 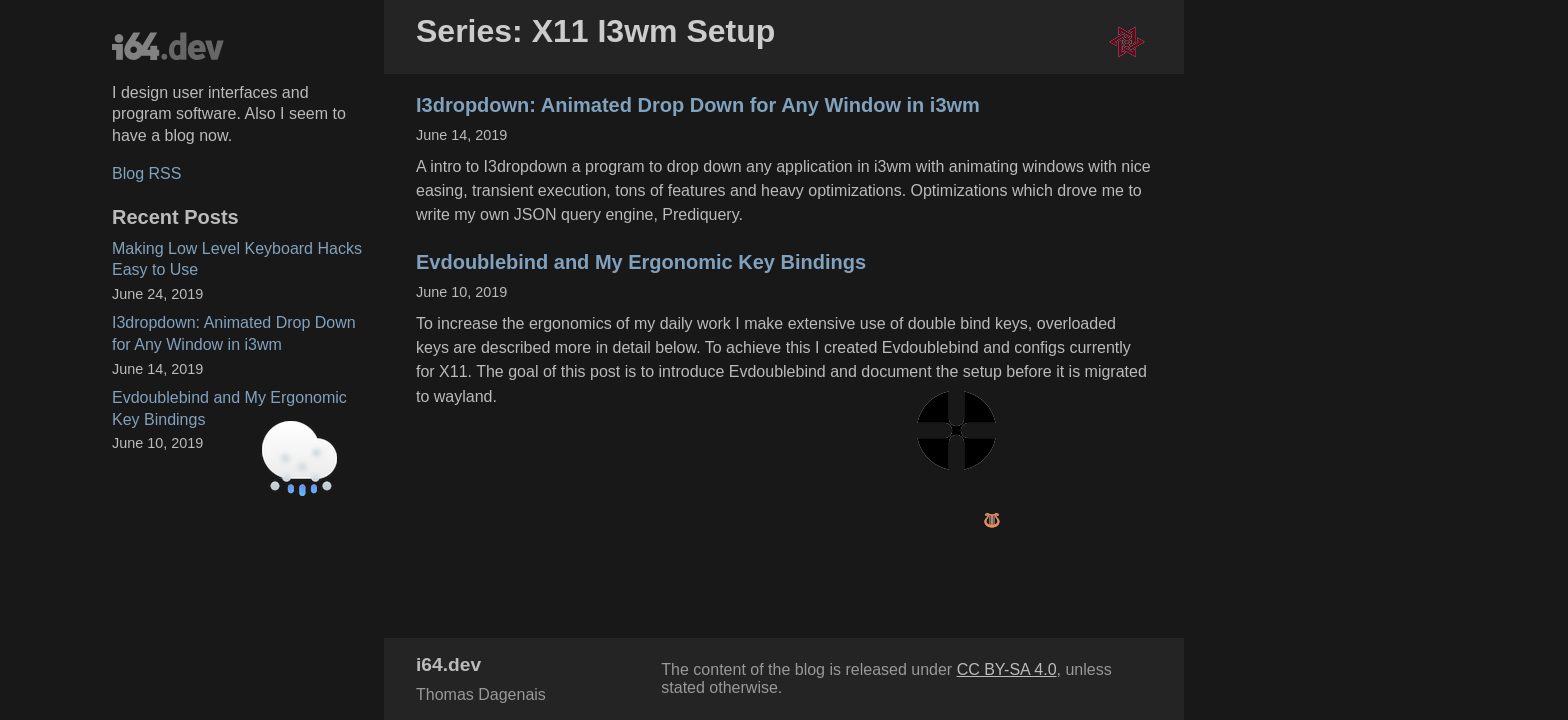 I want to click on target or crosshair indicator, so click(x=956, y=430).